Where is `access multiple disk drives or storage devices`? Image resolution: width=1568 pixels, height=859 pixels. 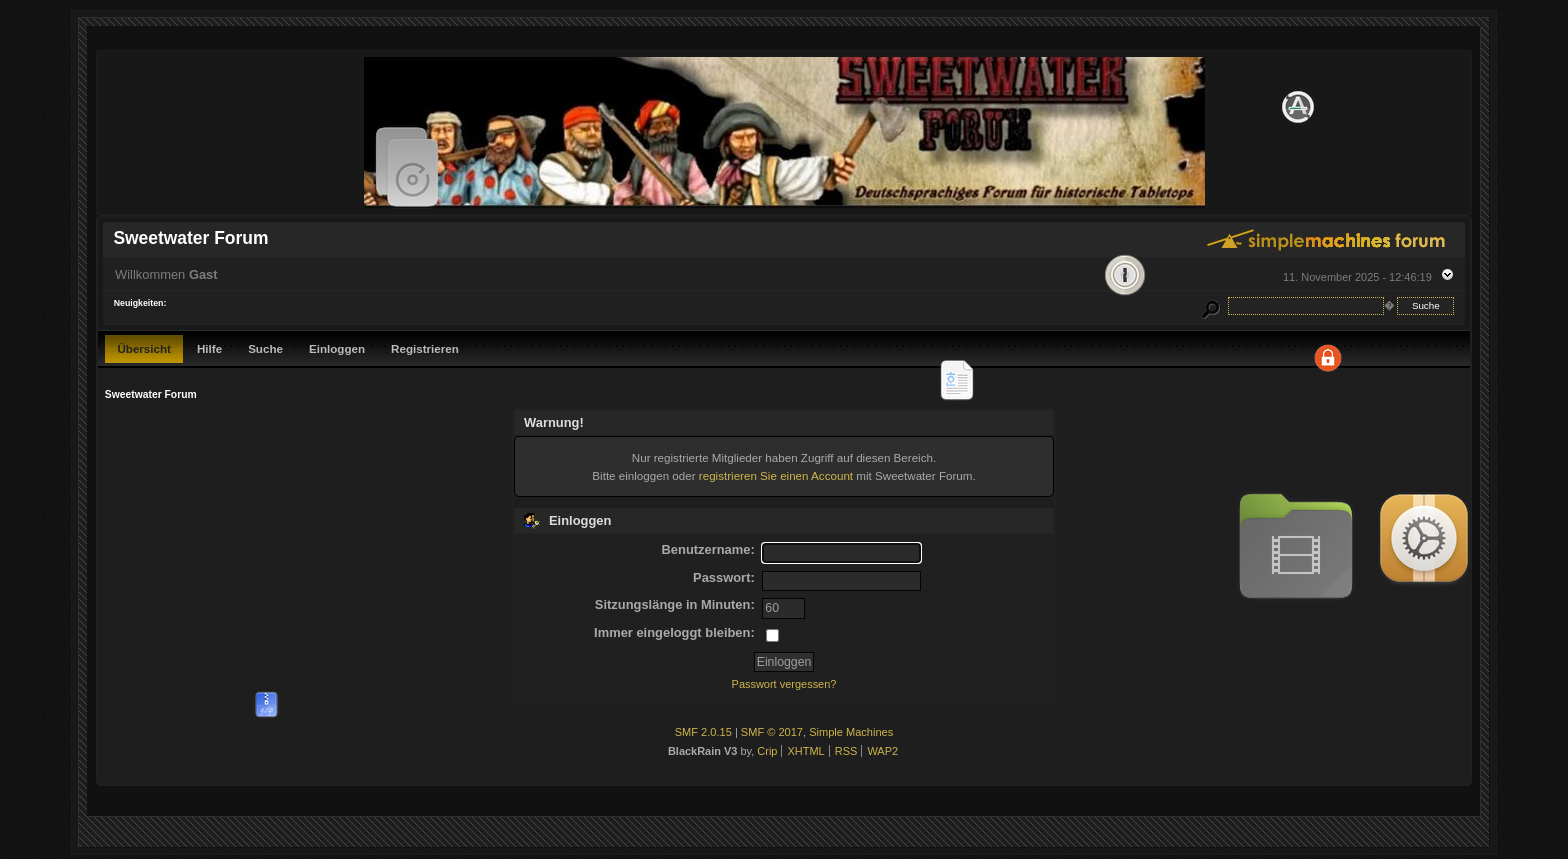 access multiple disk drives or storage devices is located at coordinates (407, 167).